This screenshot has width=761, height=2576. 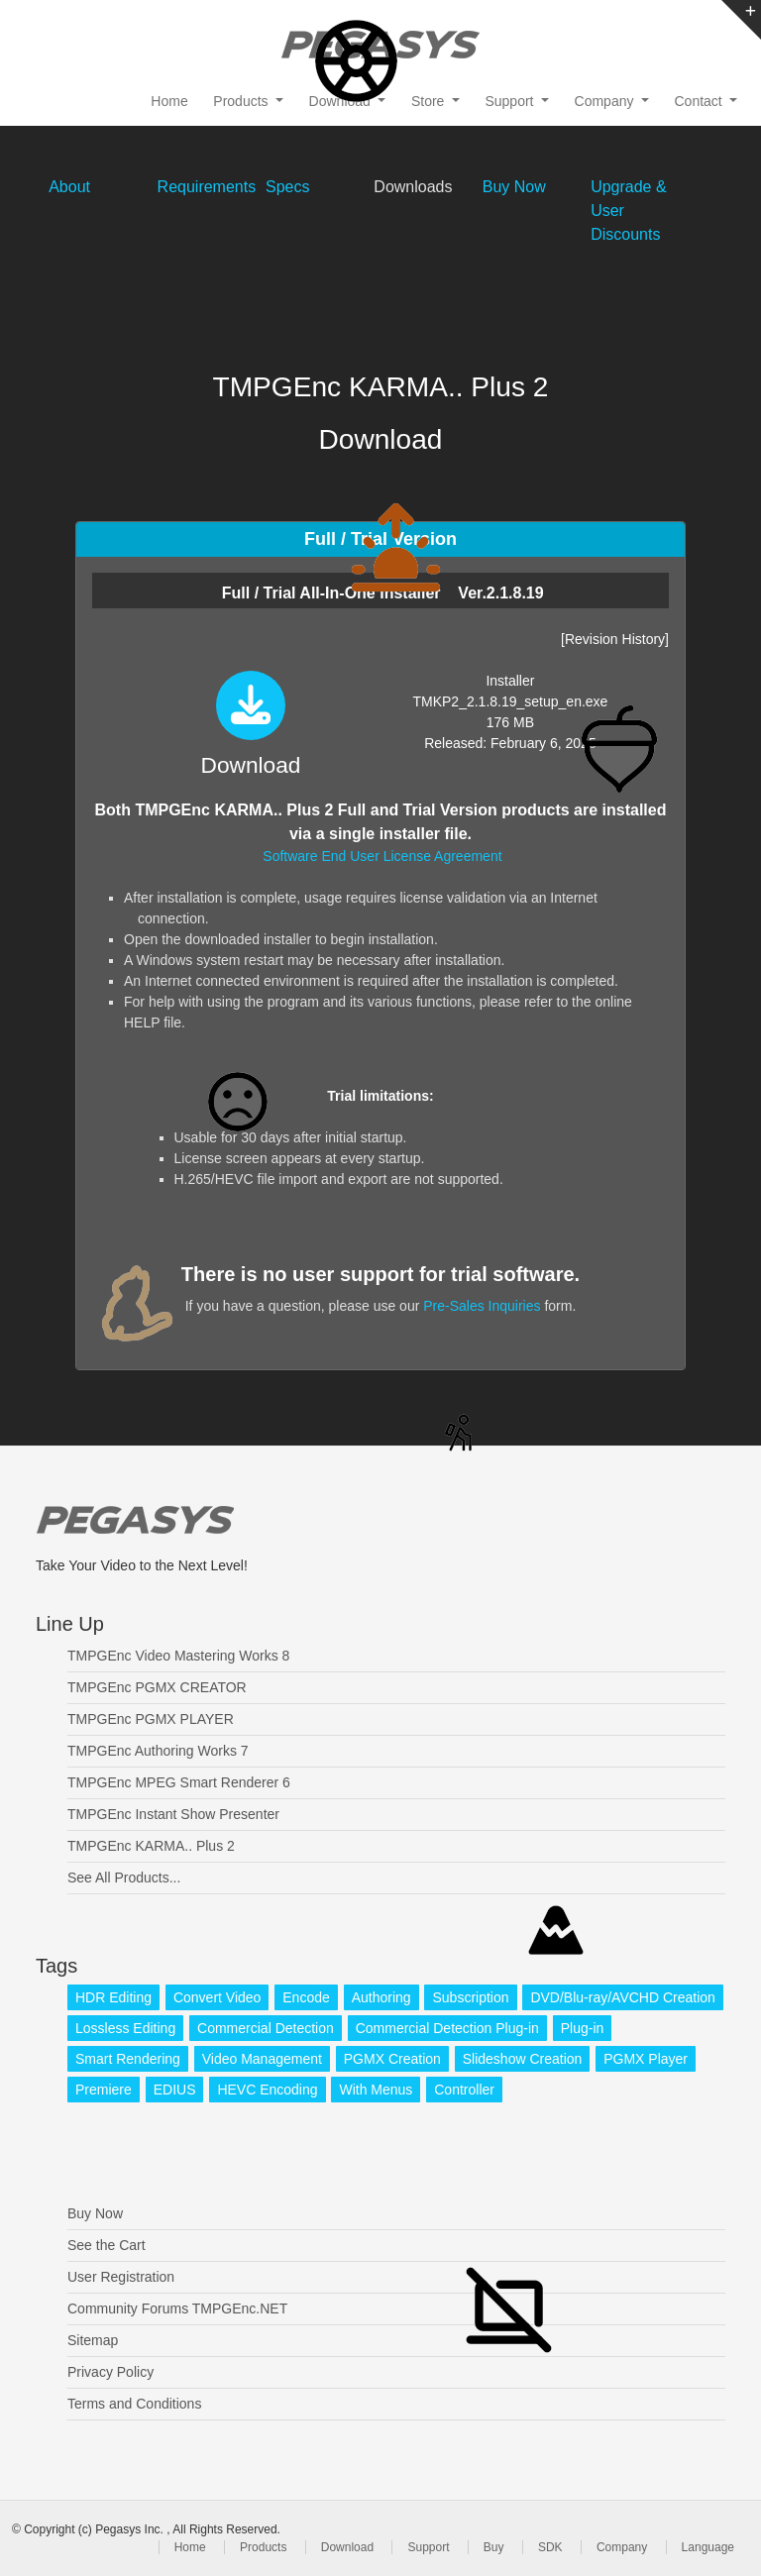 I want to click on nature or outdoors category indicator, so click(x=619, y=749).